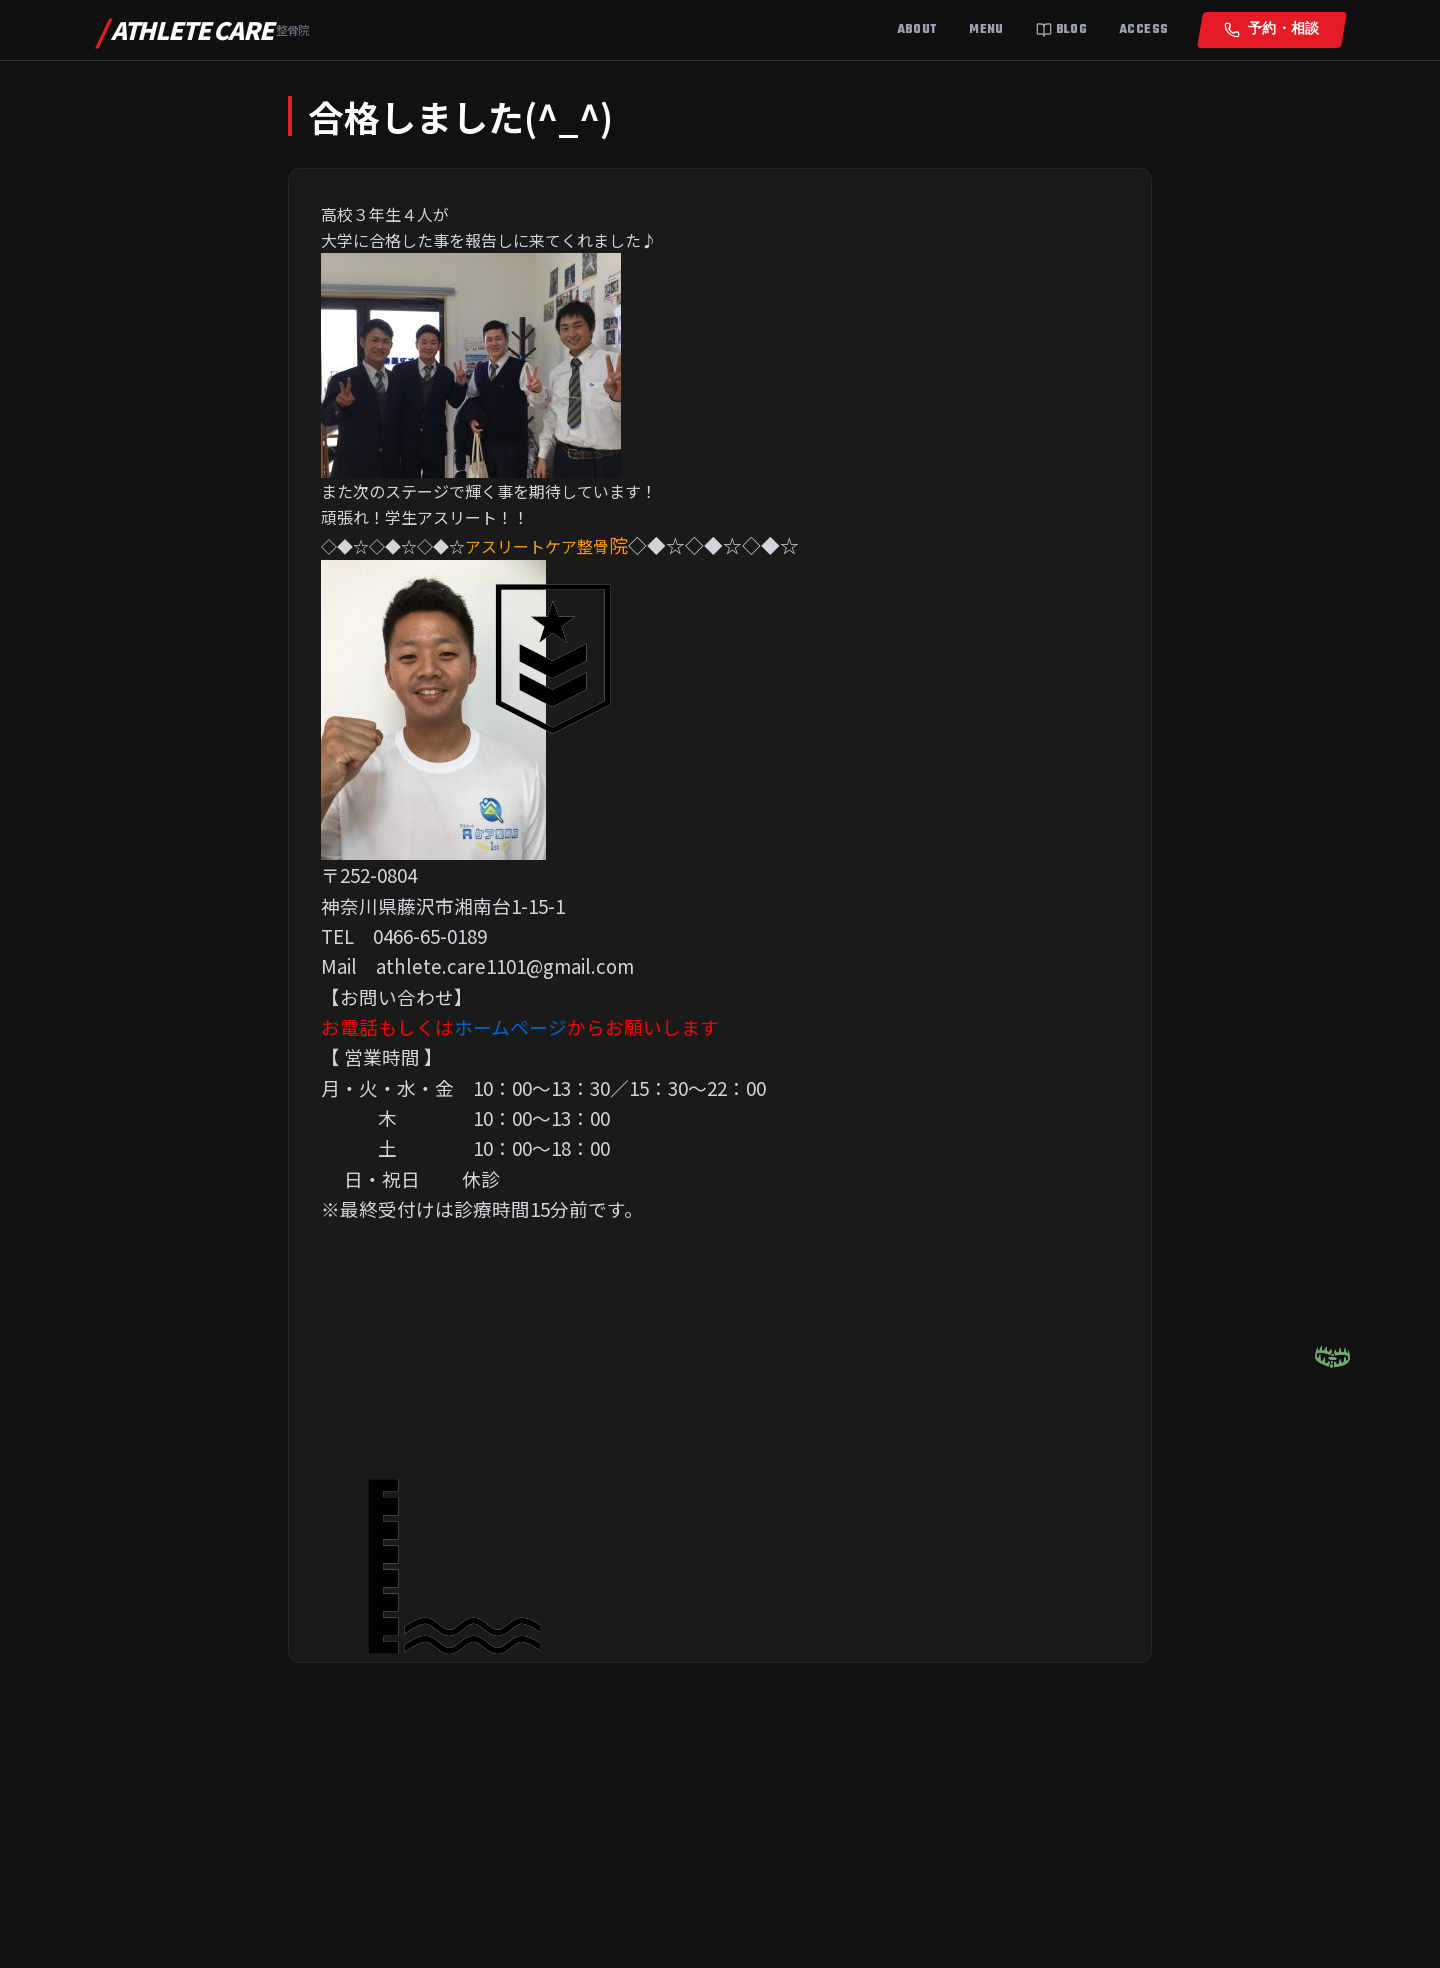  I want to click on indicates rank 3 or sergeant-level status, so click(553, 659).